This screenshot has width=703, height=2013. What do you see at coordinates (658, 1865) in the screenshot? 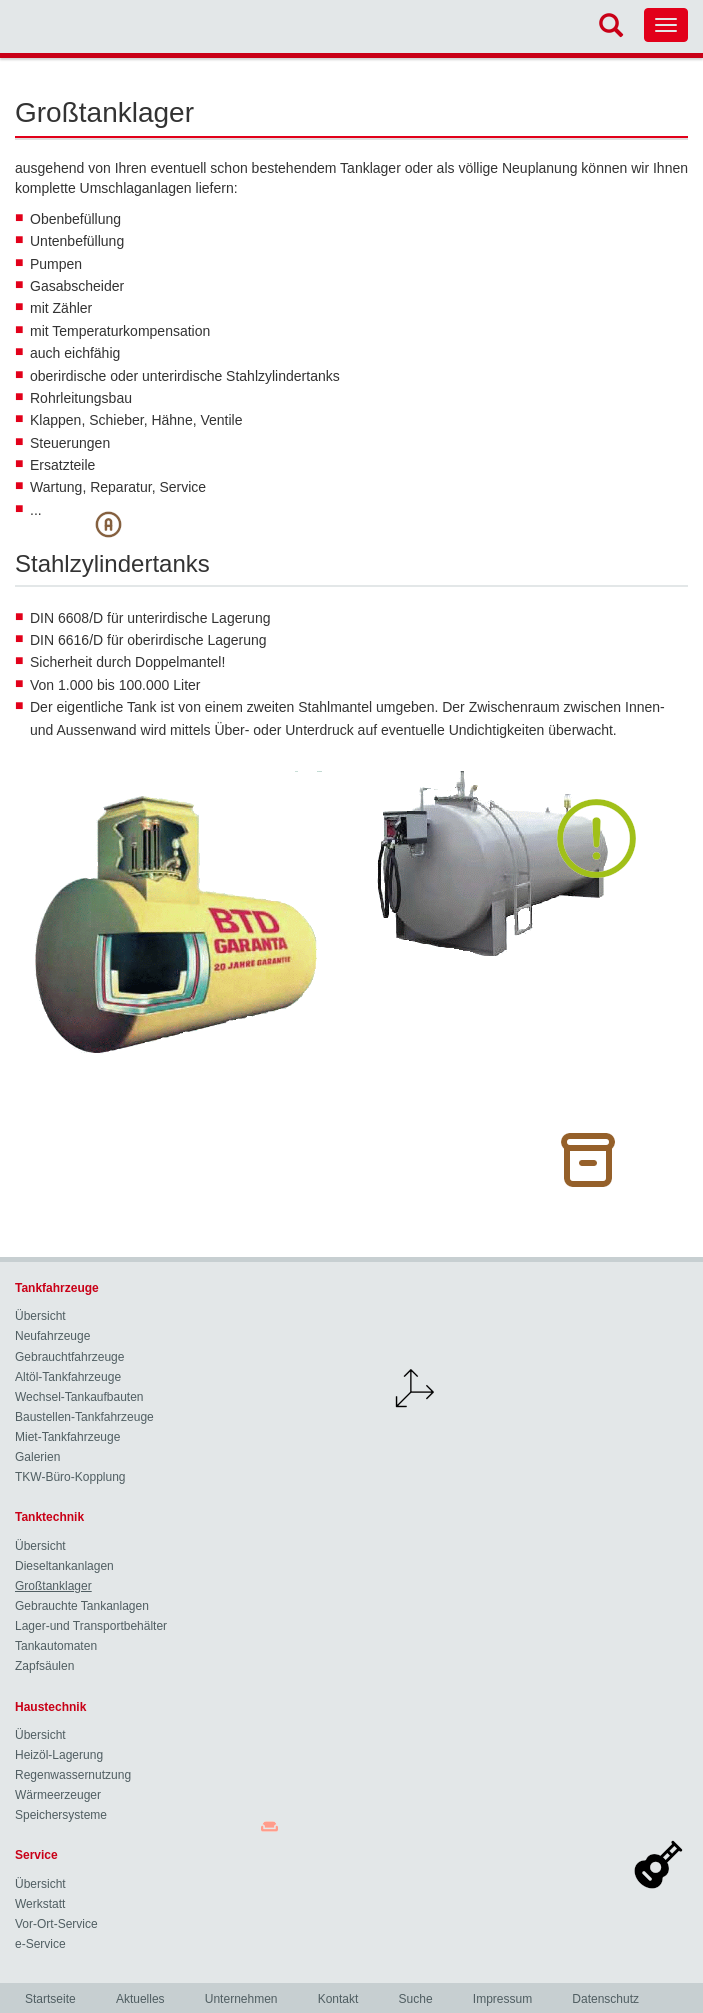
I see `access music or instrument tools` at bounding box center [658, 1865].